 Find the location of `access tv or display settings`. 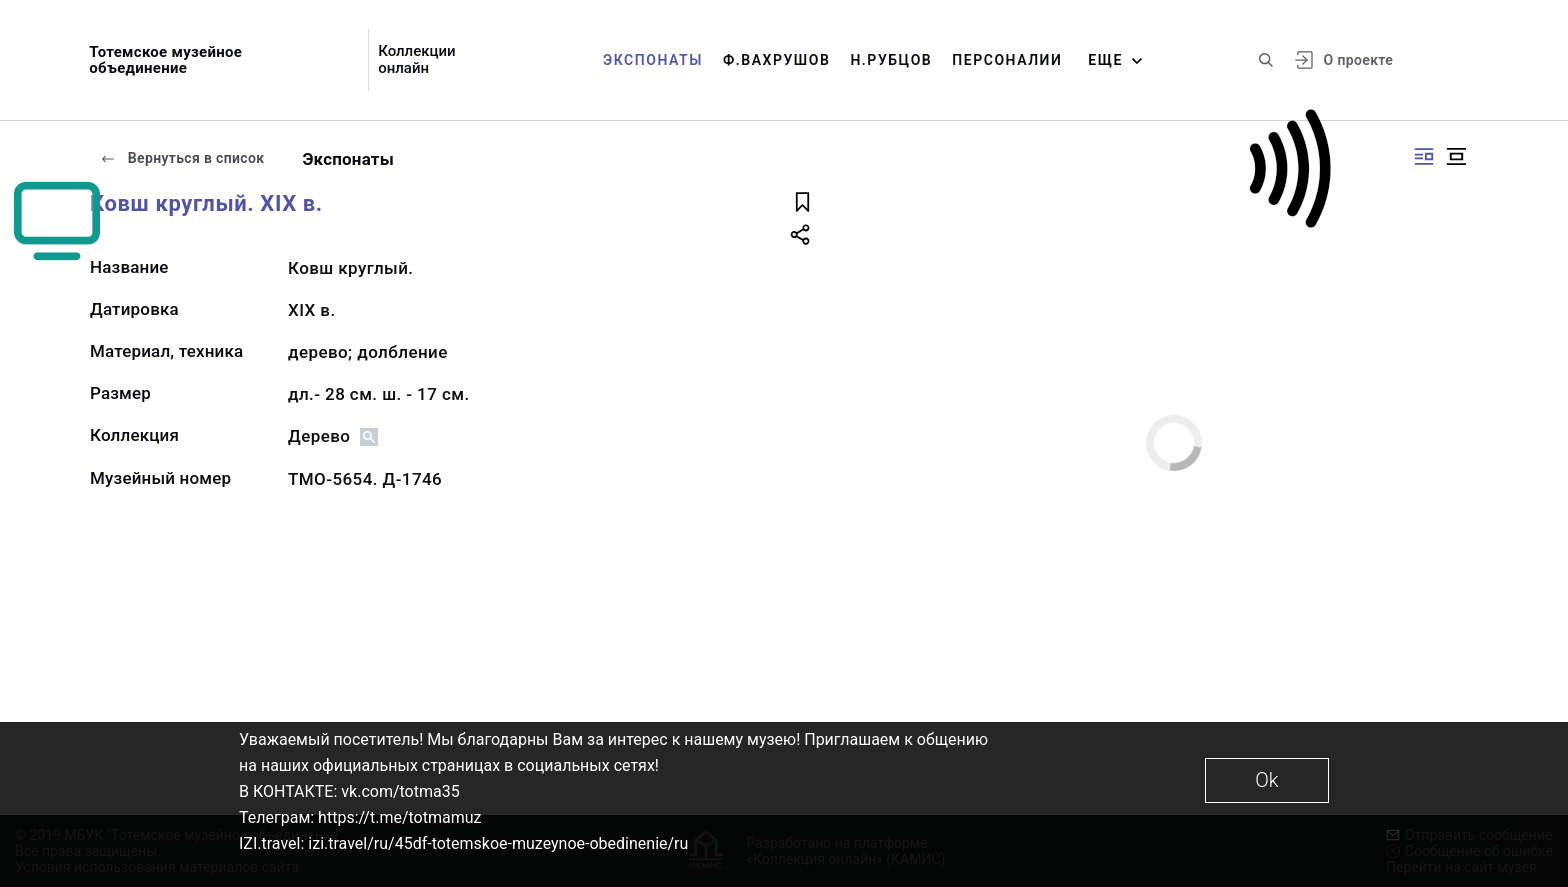

access tv or display settings is located at coordinates (57, 221).